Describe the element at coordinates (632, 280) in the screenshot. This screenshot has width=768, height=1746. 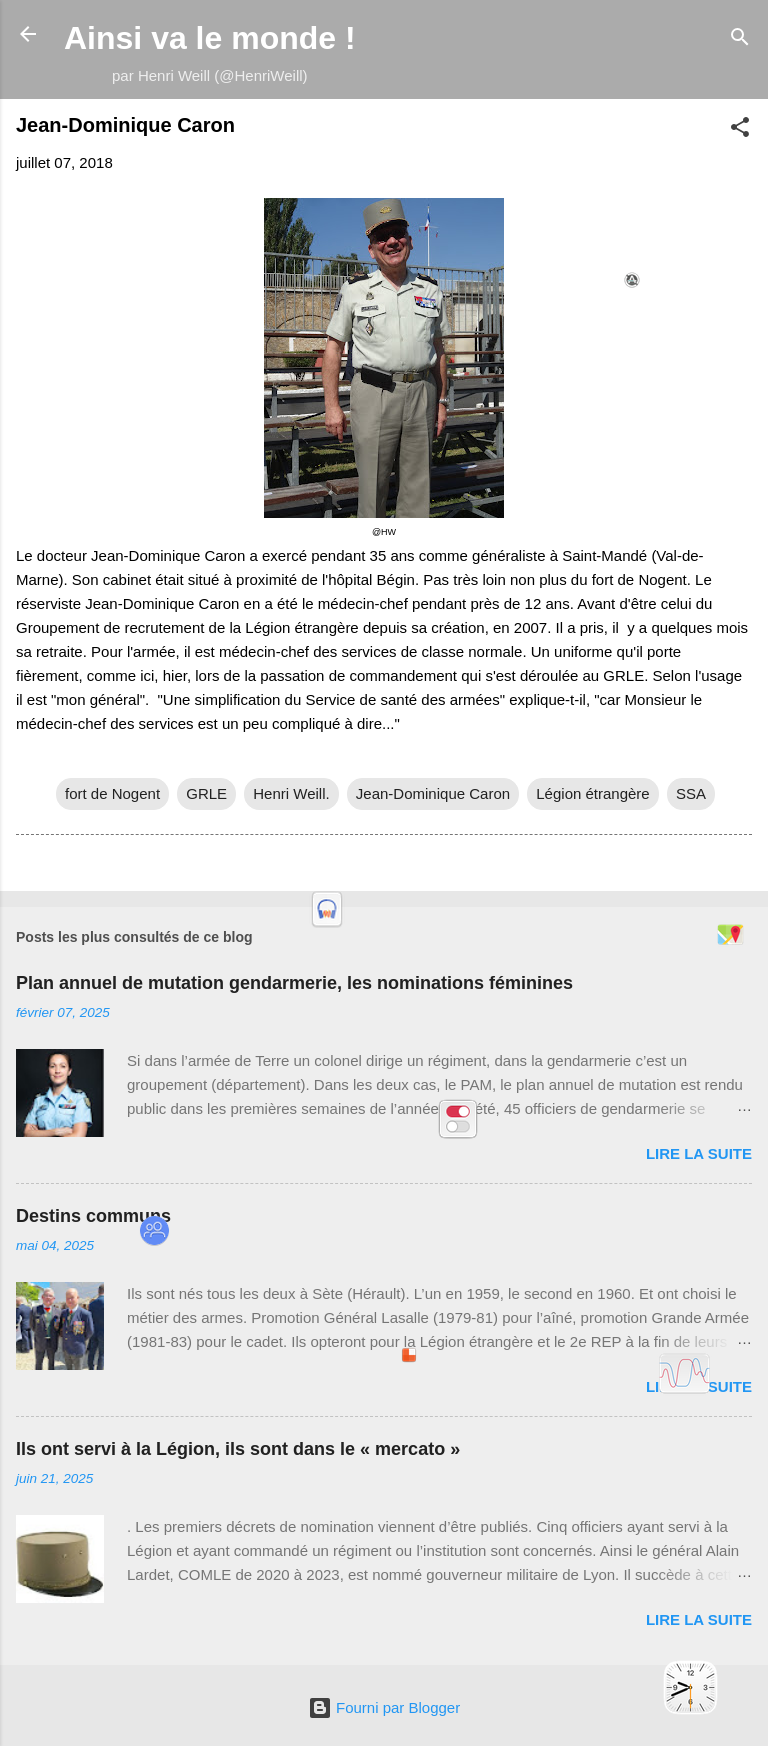
I see `open the software update manager` at that location.